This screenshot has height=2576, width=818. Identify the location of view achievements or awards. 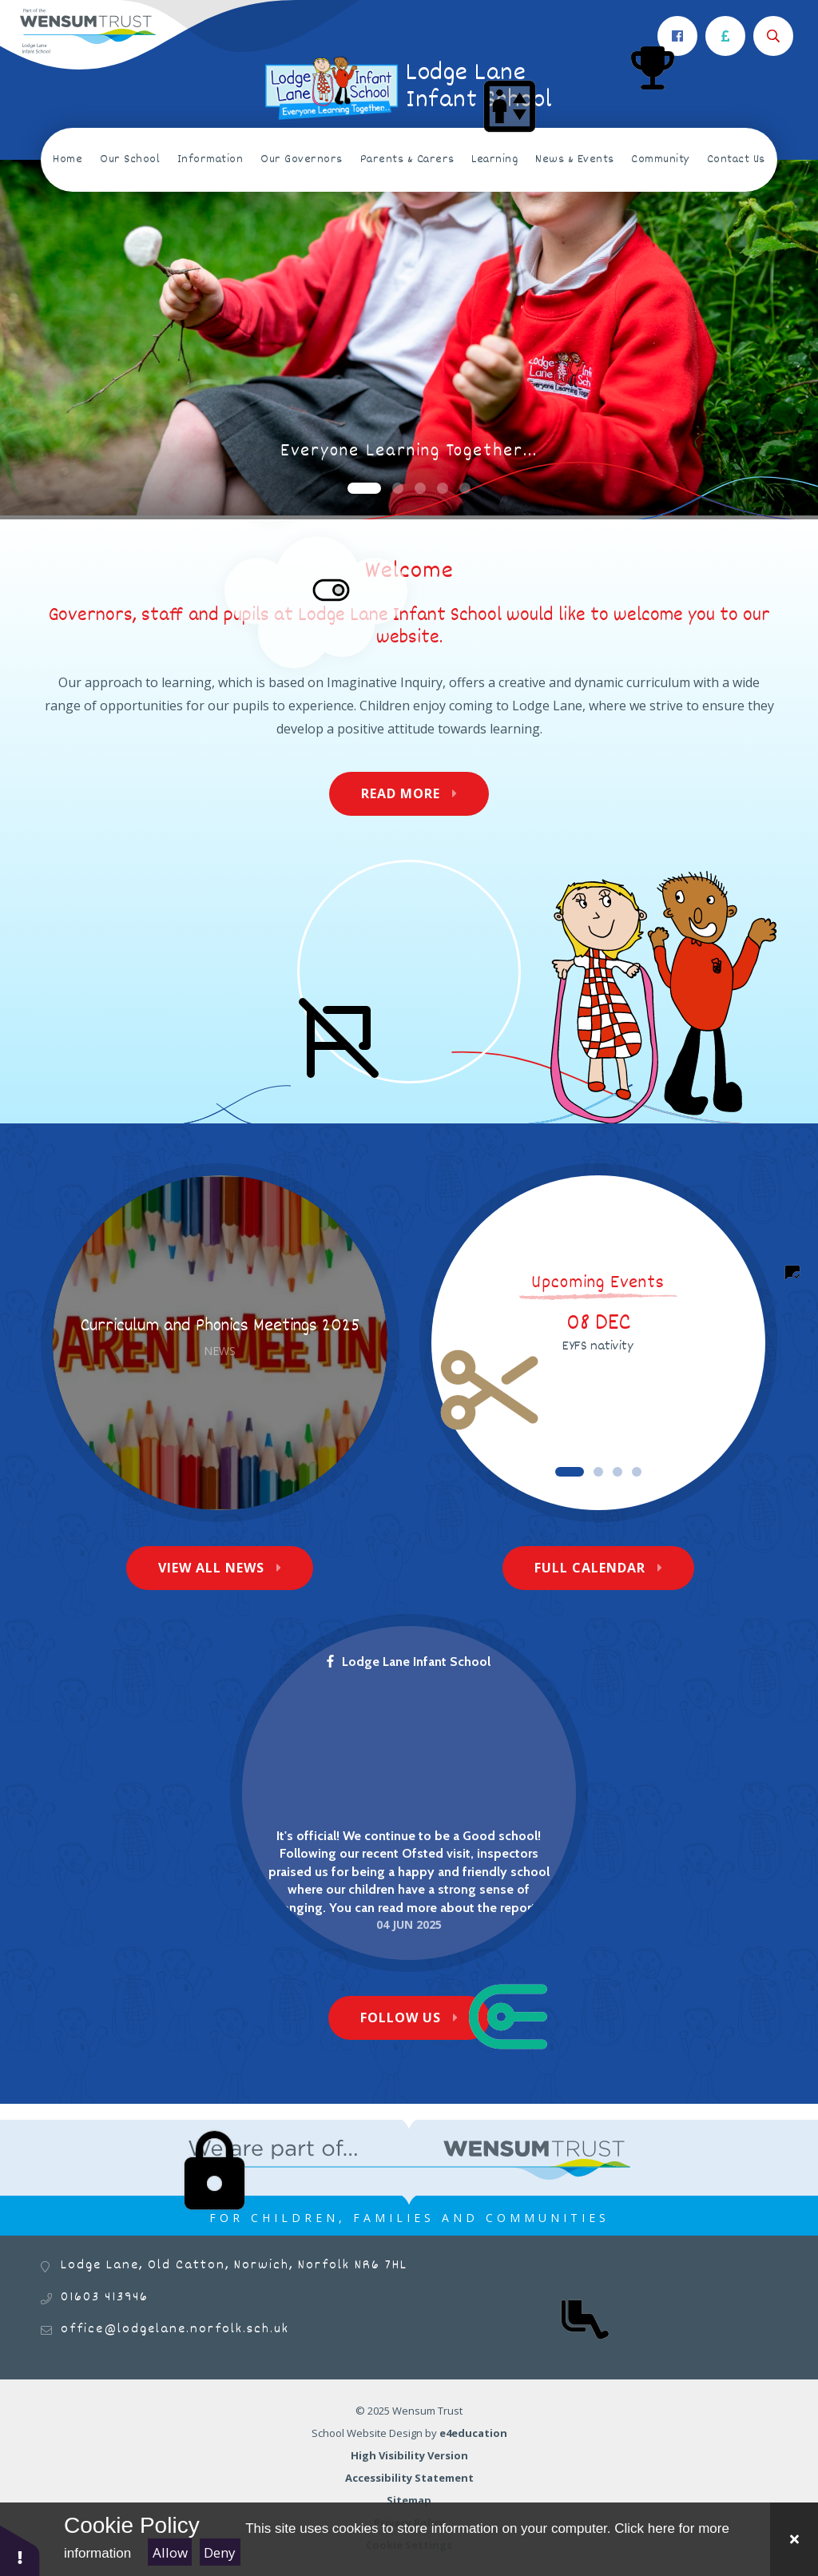
(653, 68).